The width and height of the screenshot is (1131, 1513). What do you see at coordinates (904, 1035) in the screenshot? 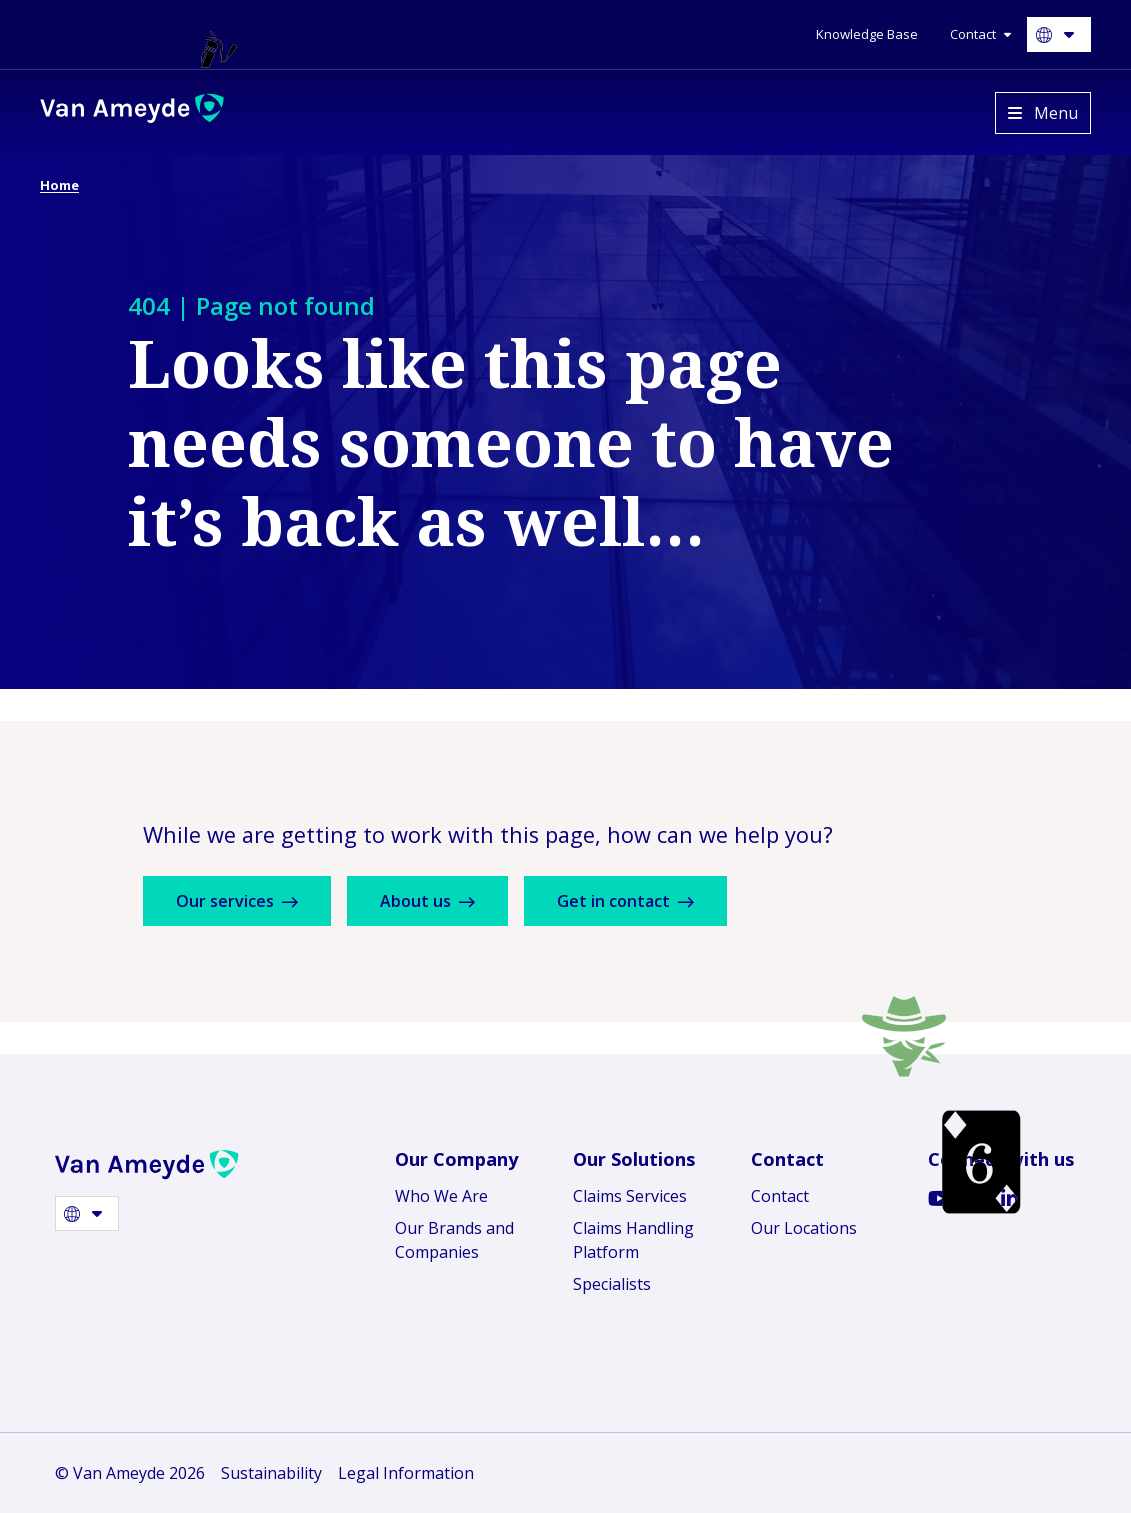
I see `indicates outlaw or bandit character type` at bounding box center [904, 1035].